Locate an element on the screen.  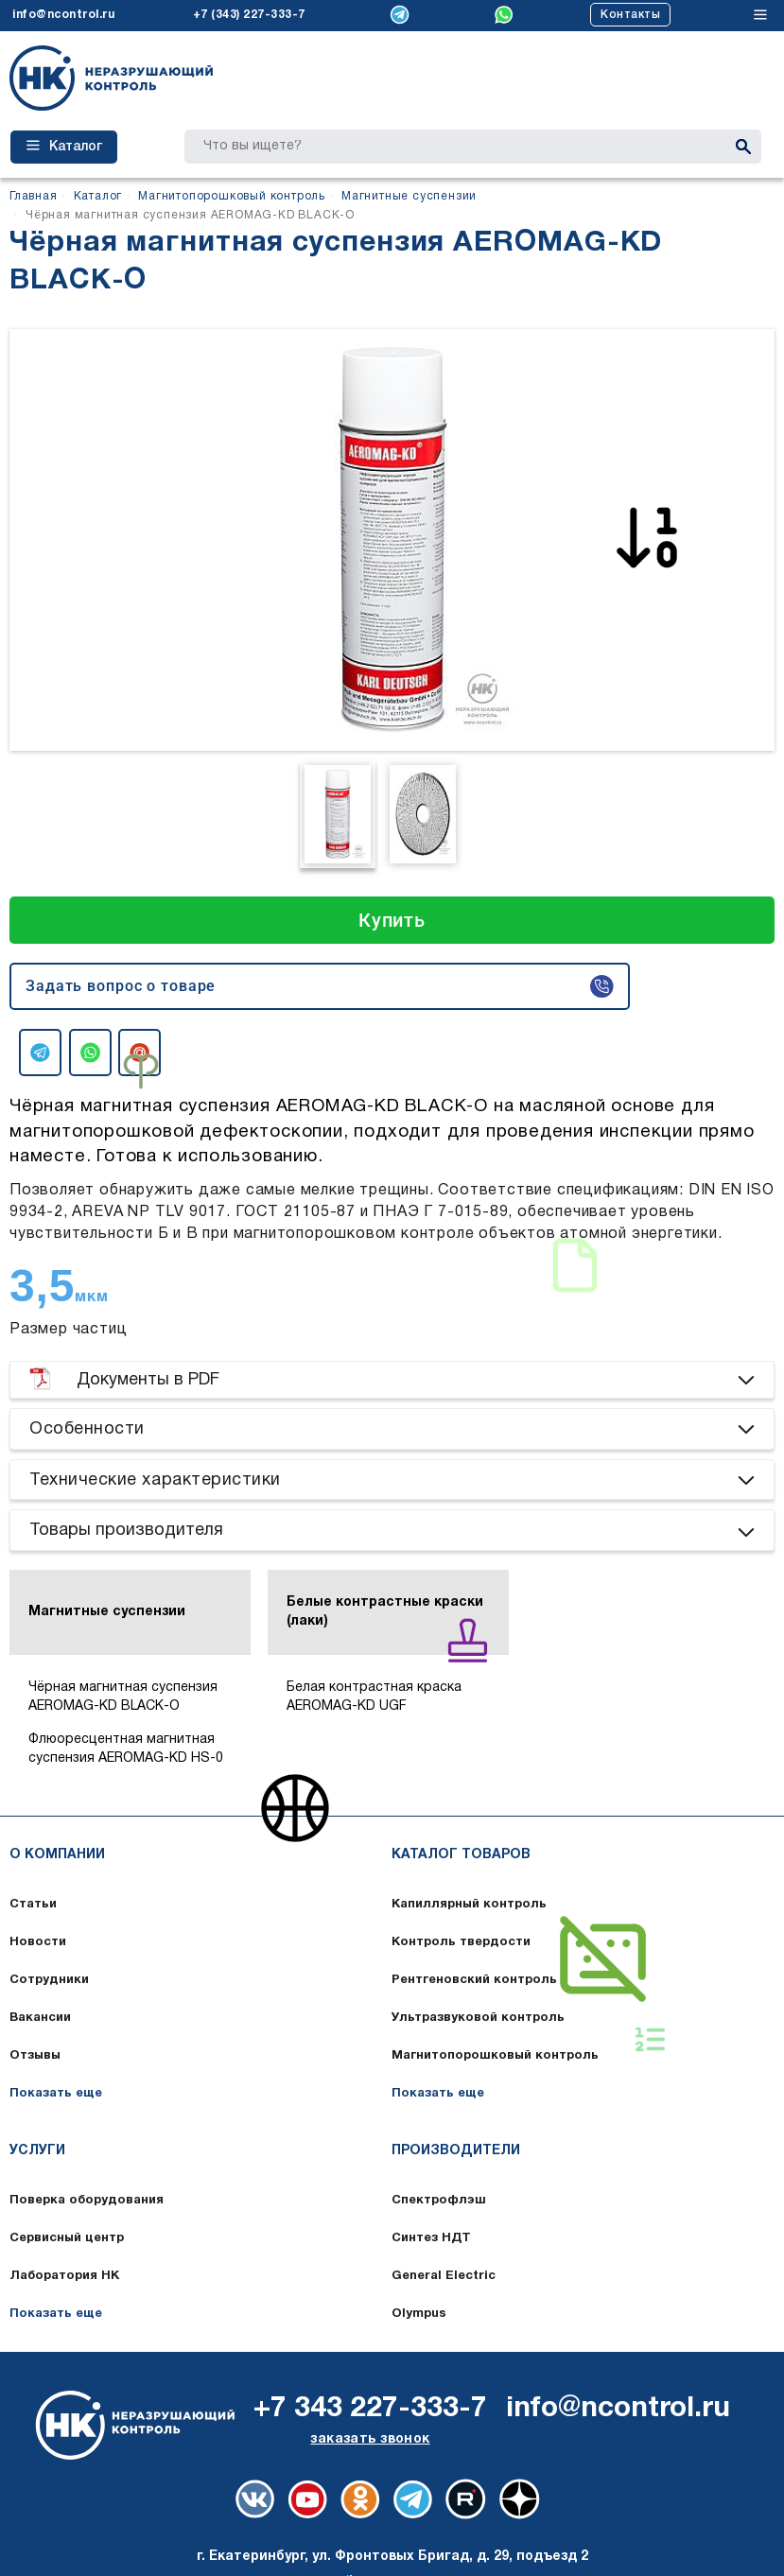
sort numerically in descending order is located at coordinates (650, 537).